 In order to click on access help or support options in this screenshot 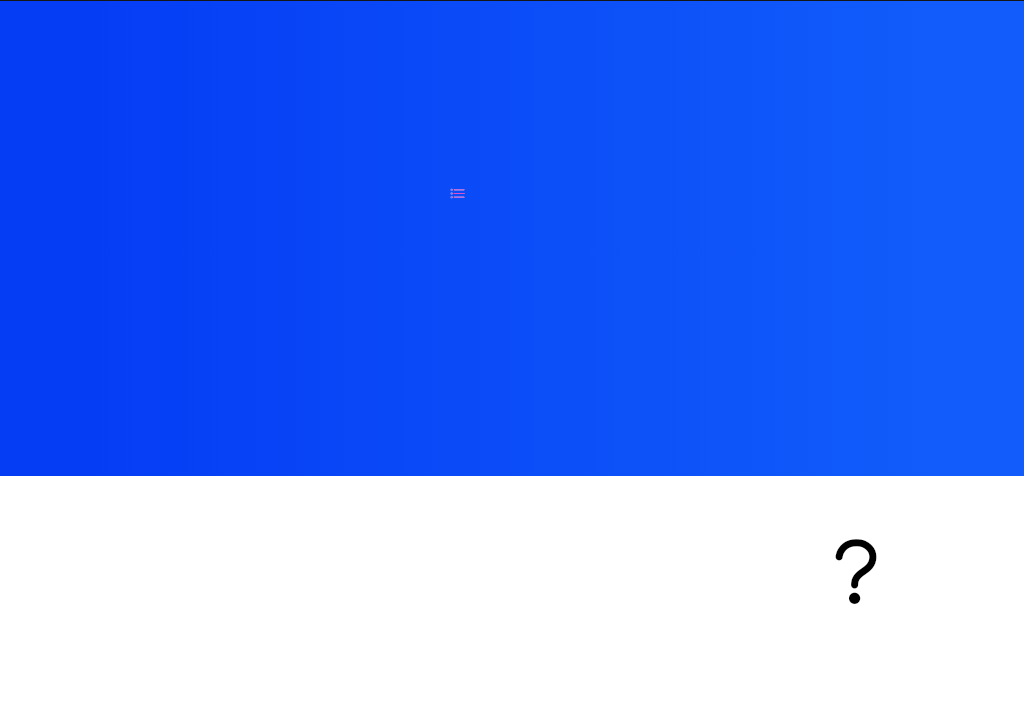, I will do `click(856, 573)`.